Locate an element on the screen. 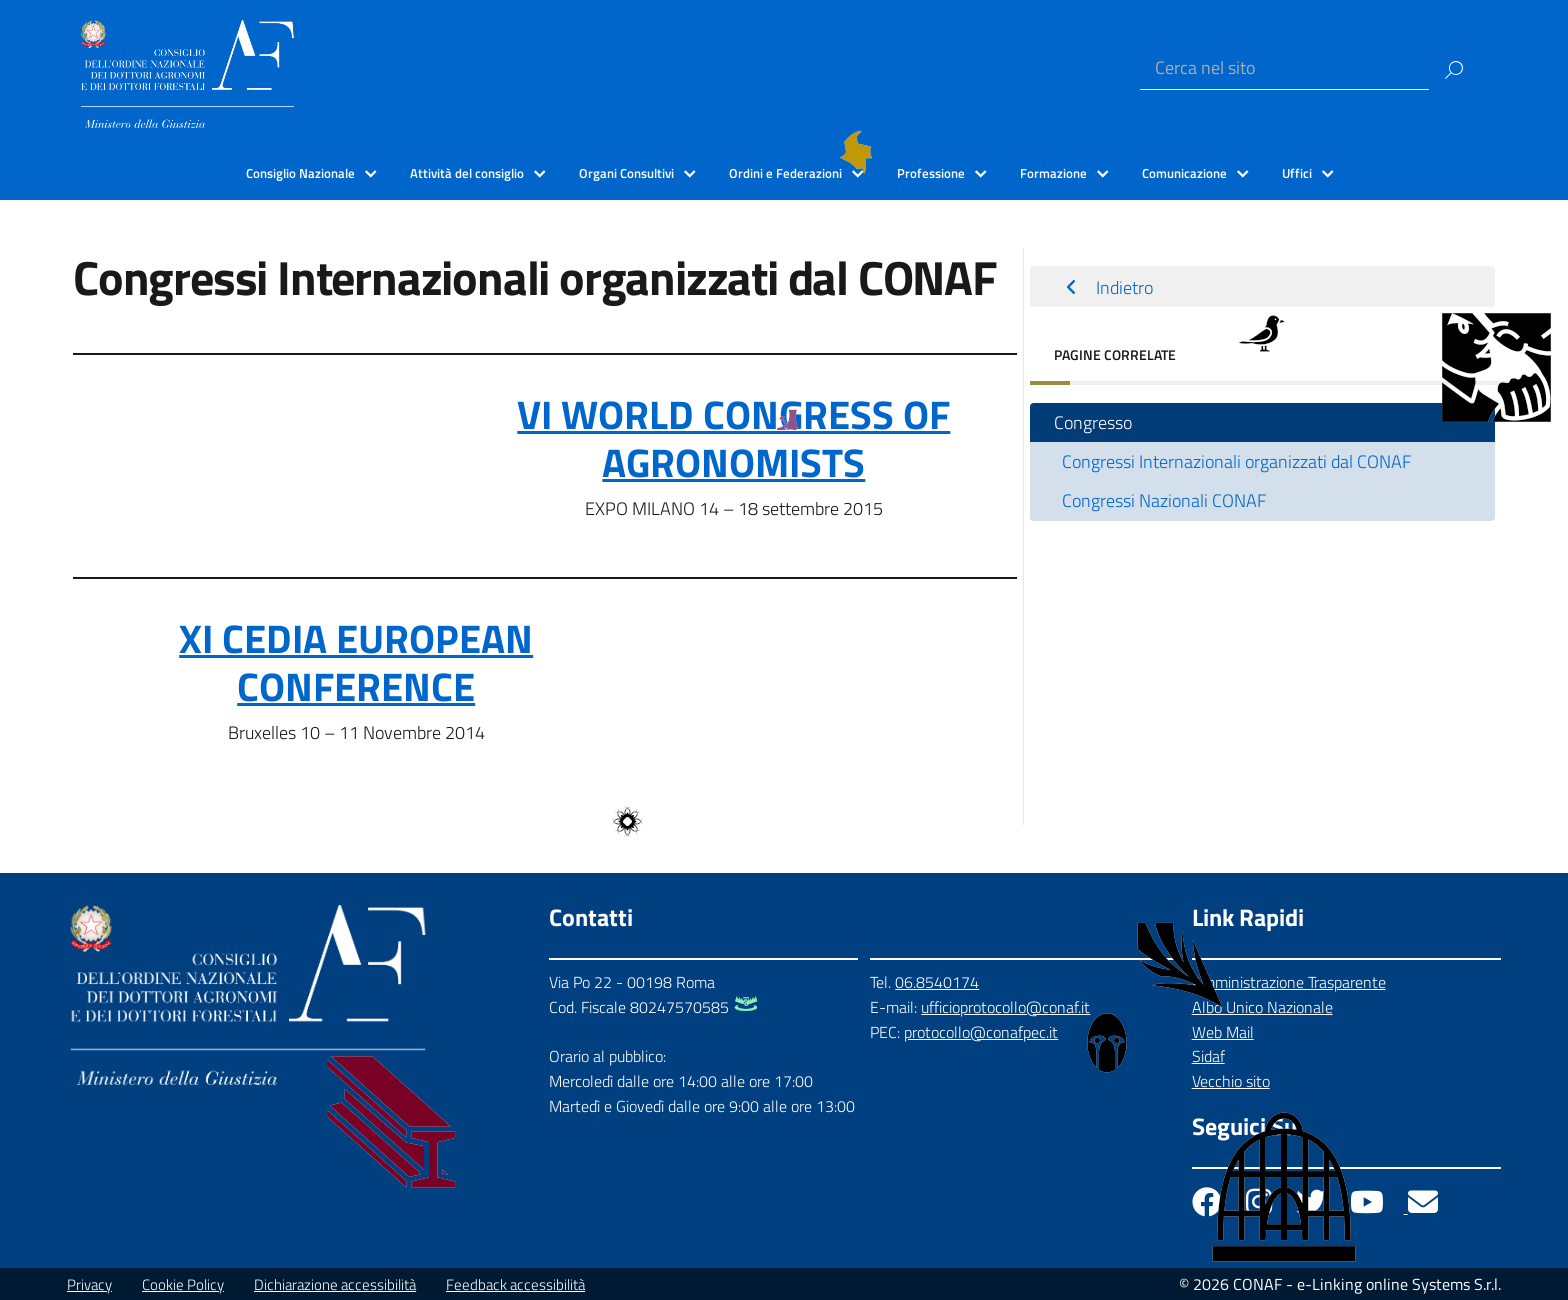 This screenshot has width=1568, height=1300. indicates sadness or crying emotion in game is located at coordinates (1107, 1043).